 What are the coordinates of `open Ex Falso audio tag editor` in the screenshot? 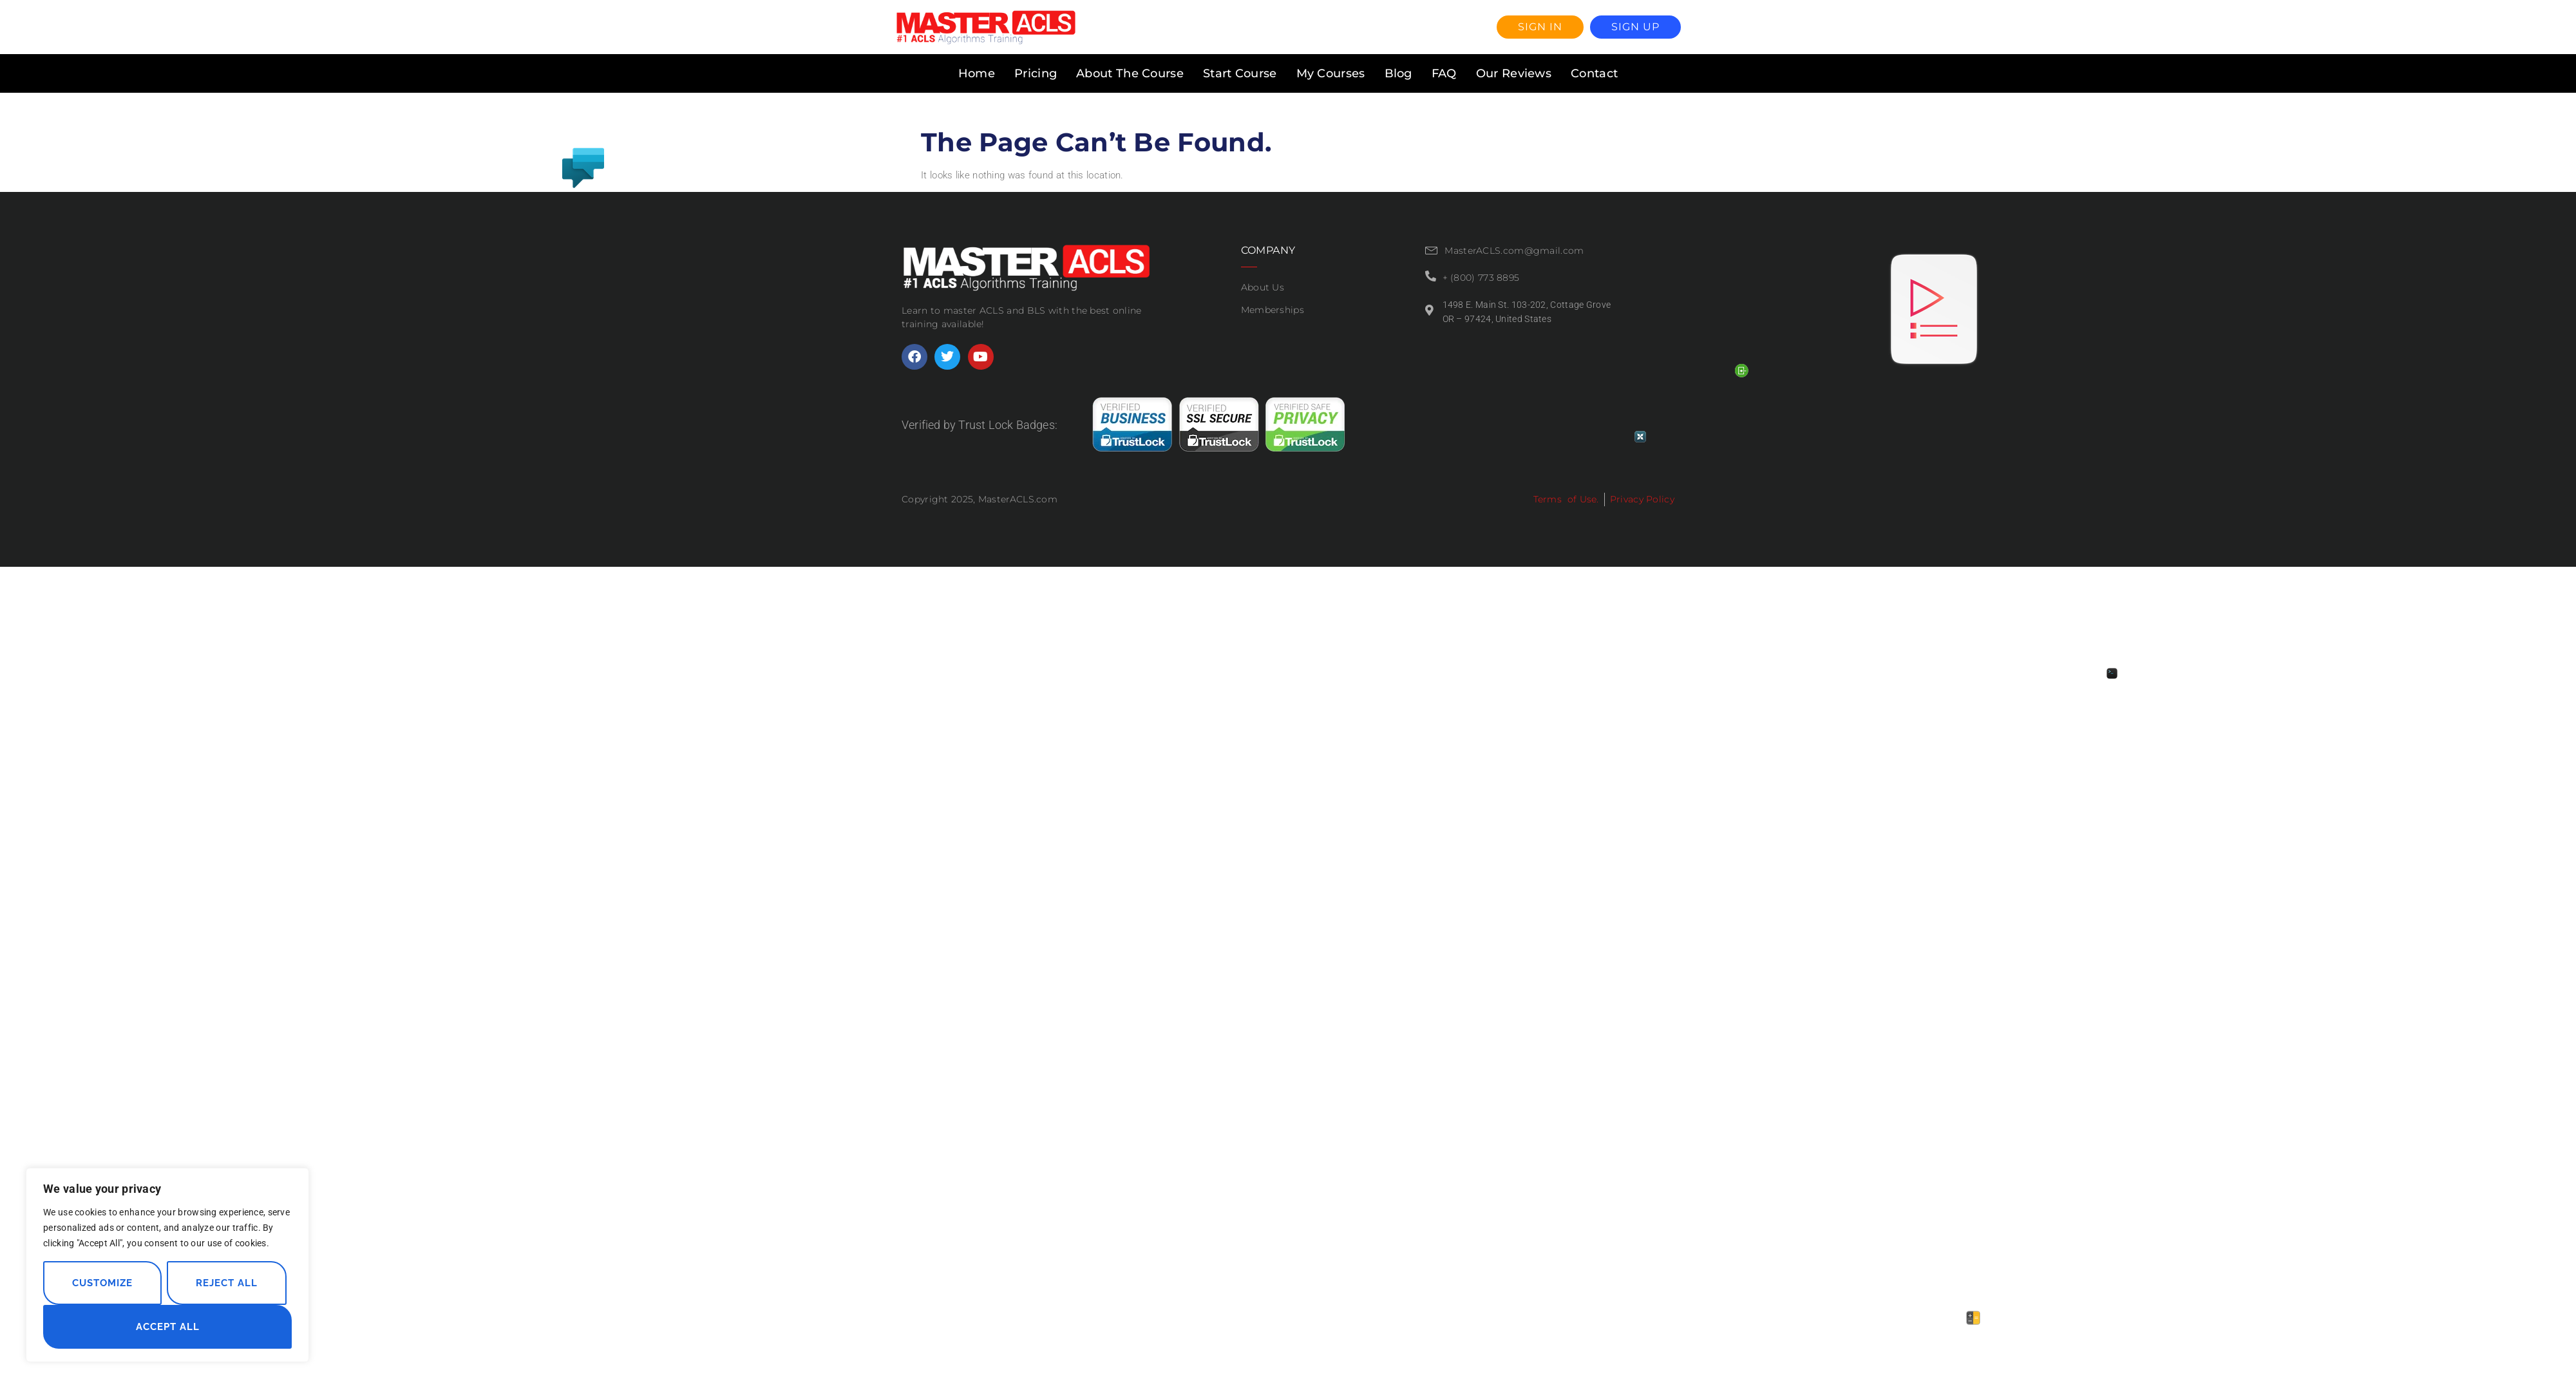 It's located at (1640, 437).